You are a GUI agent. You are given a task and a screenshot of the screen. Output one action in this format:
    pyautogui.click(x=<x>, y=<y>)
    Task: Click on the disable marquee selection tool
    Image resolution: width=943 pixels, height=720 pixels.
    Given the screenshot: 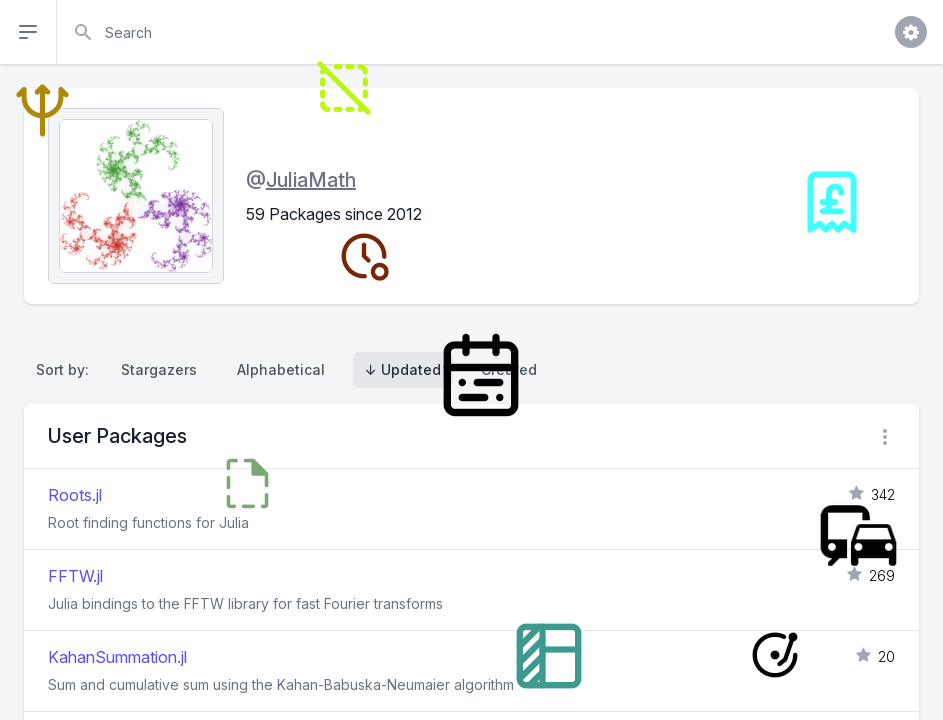 What is the action you would take?
    pyautogui.click(x=344, y=88)
    